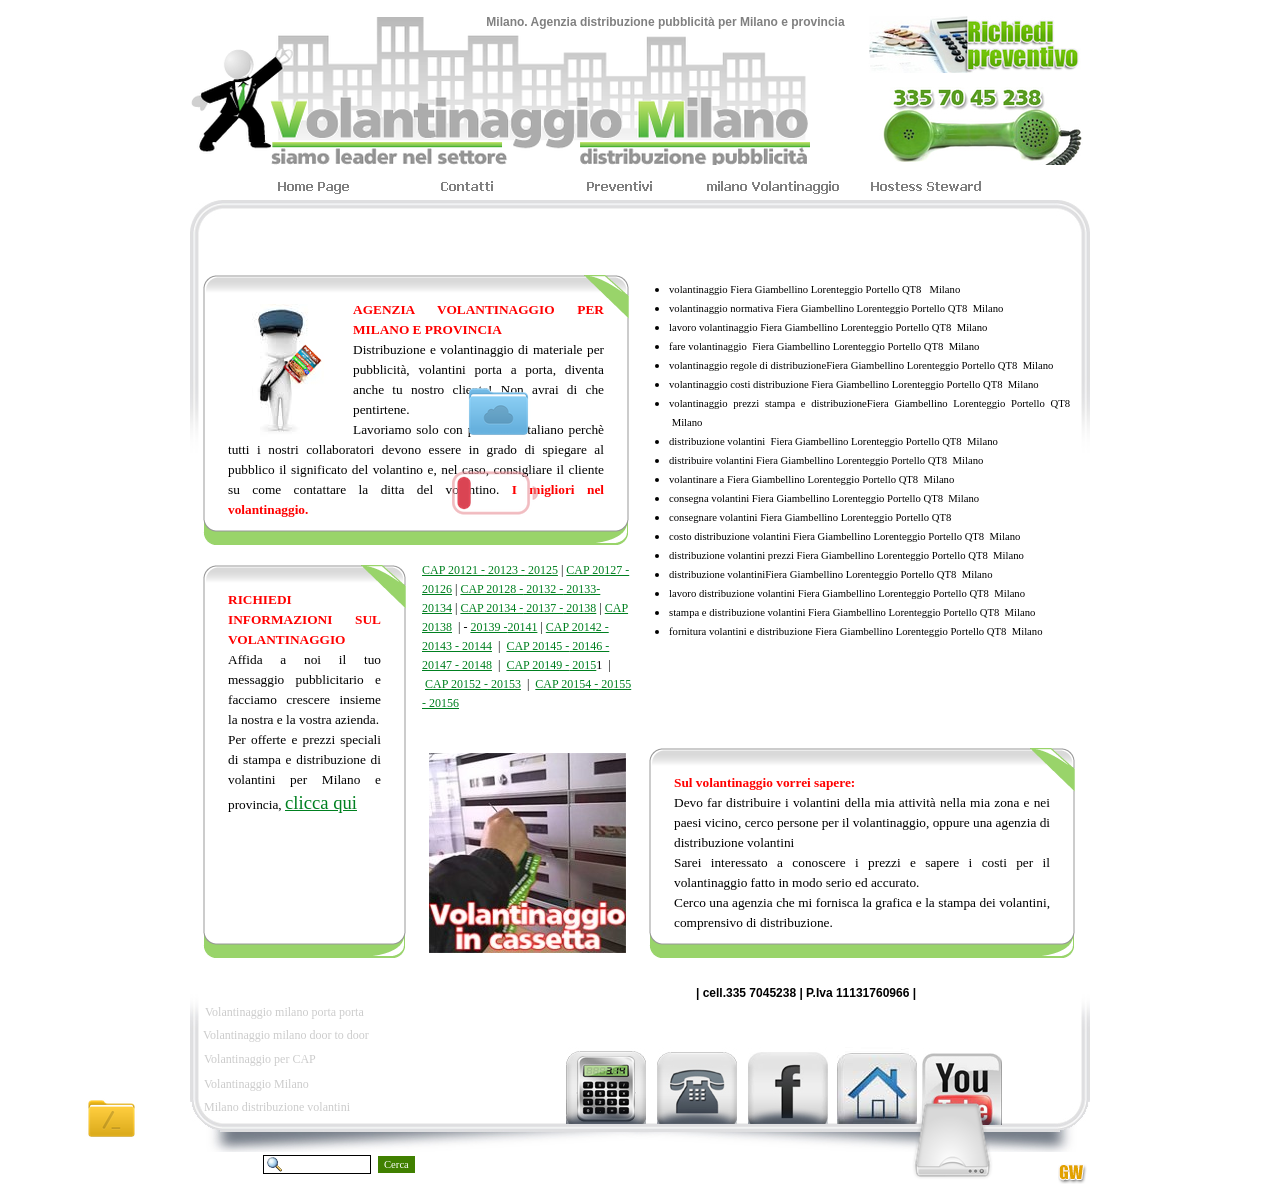 The width and height of the screenshot is (1280, 1201). Describe the element at coordinates (111, 1118) in the screenshot. I see `access the root directory or top-level folder` at that location.